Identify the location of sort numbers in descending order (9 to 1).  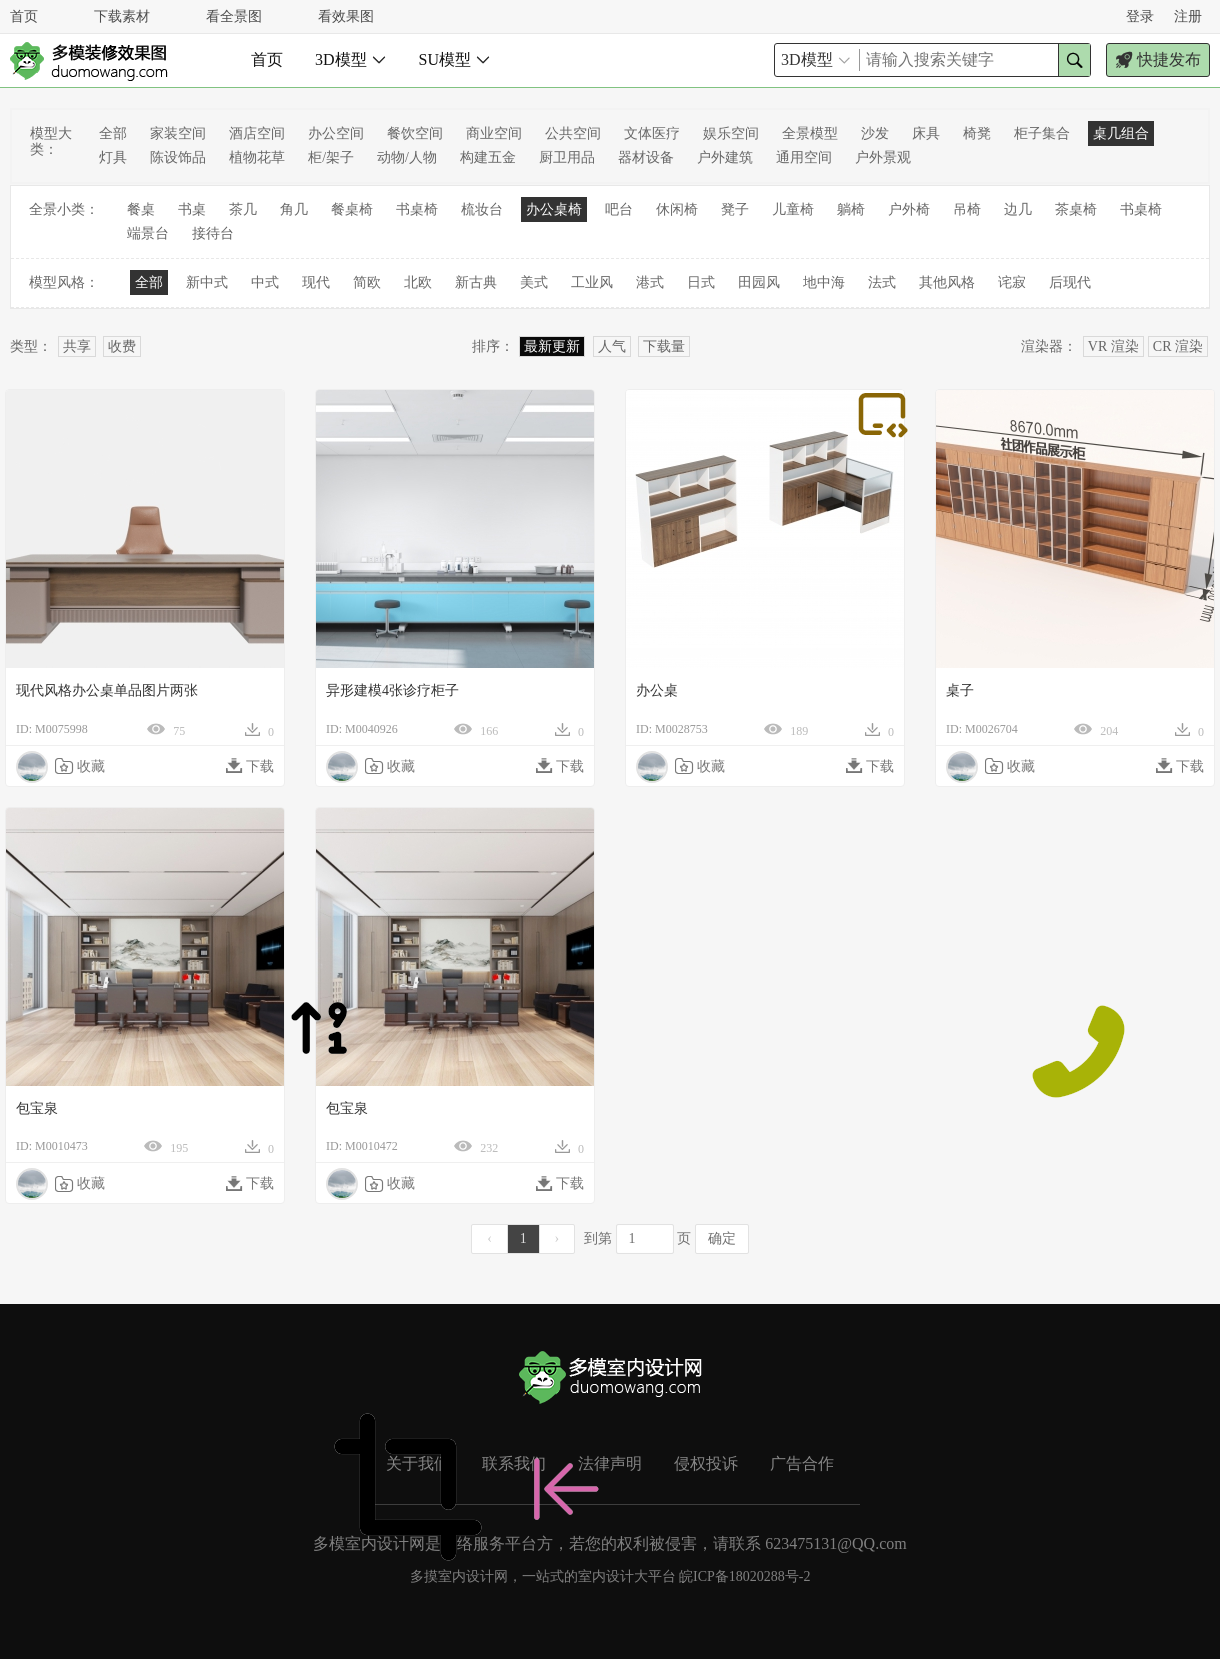
(321, 1028).